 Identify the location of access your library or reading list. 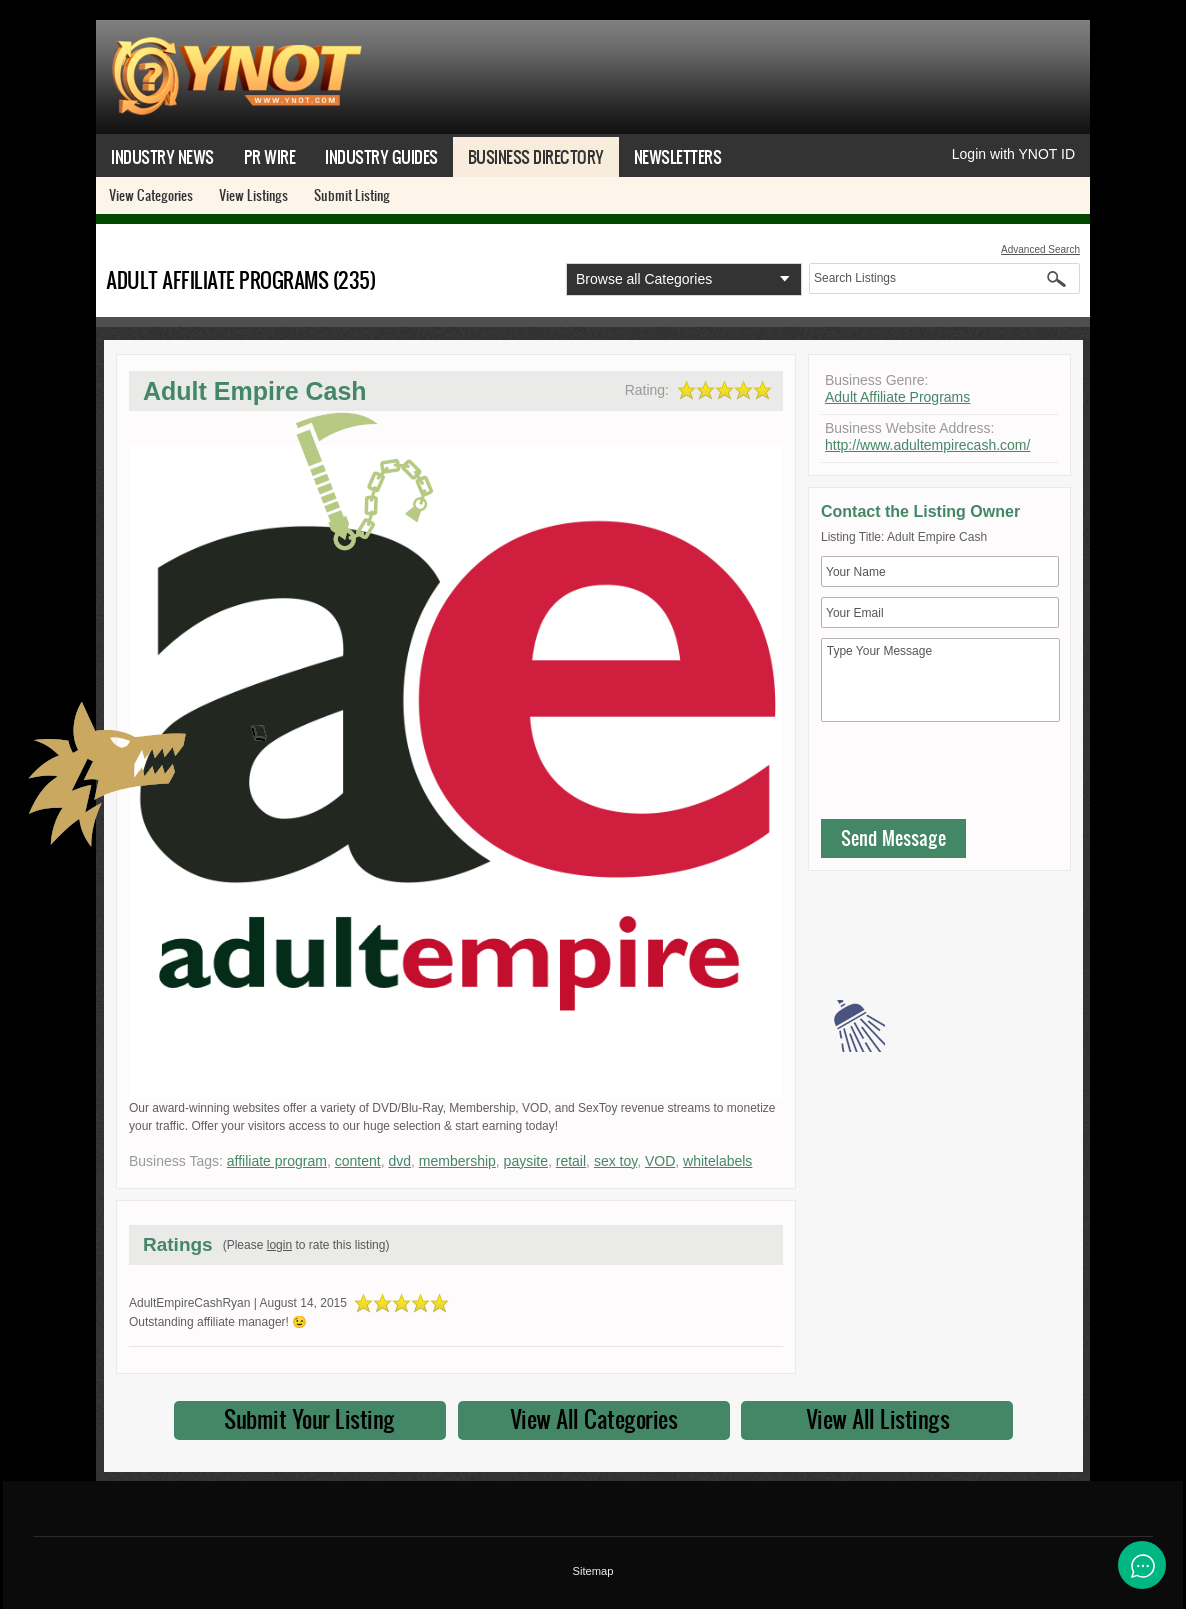
(259, 733).